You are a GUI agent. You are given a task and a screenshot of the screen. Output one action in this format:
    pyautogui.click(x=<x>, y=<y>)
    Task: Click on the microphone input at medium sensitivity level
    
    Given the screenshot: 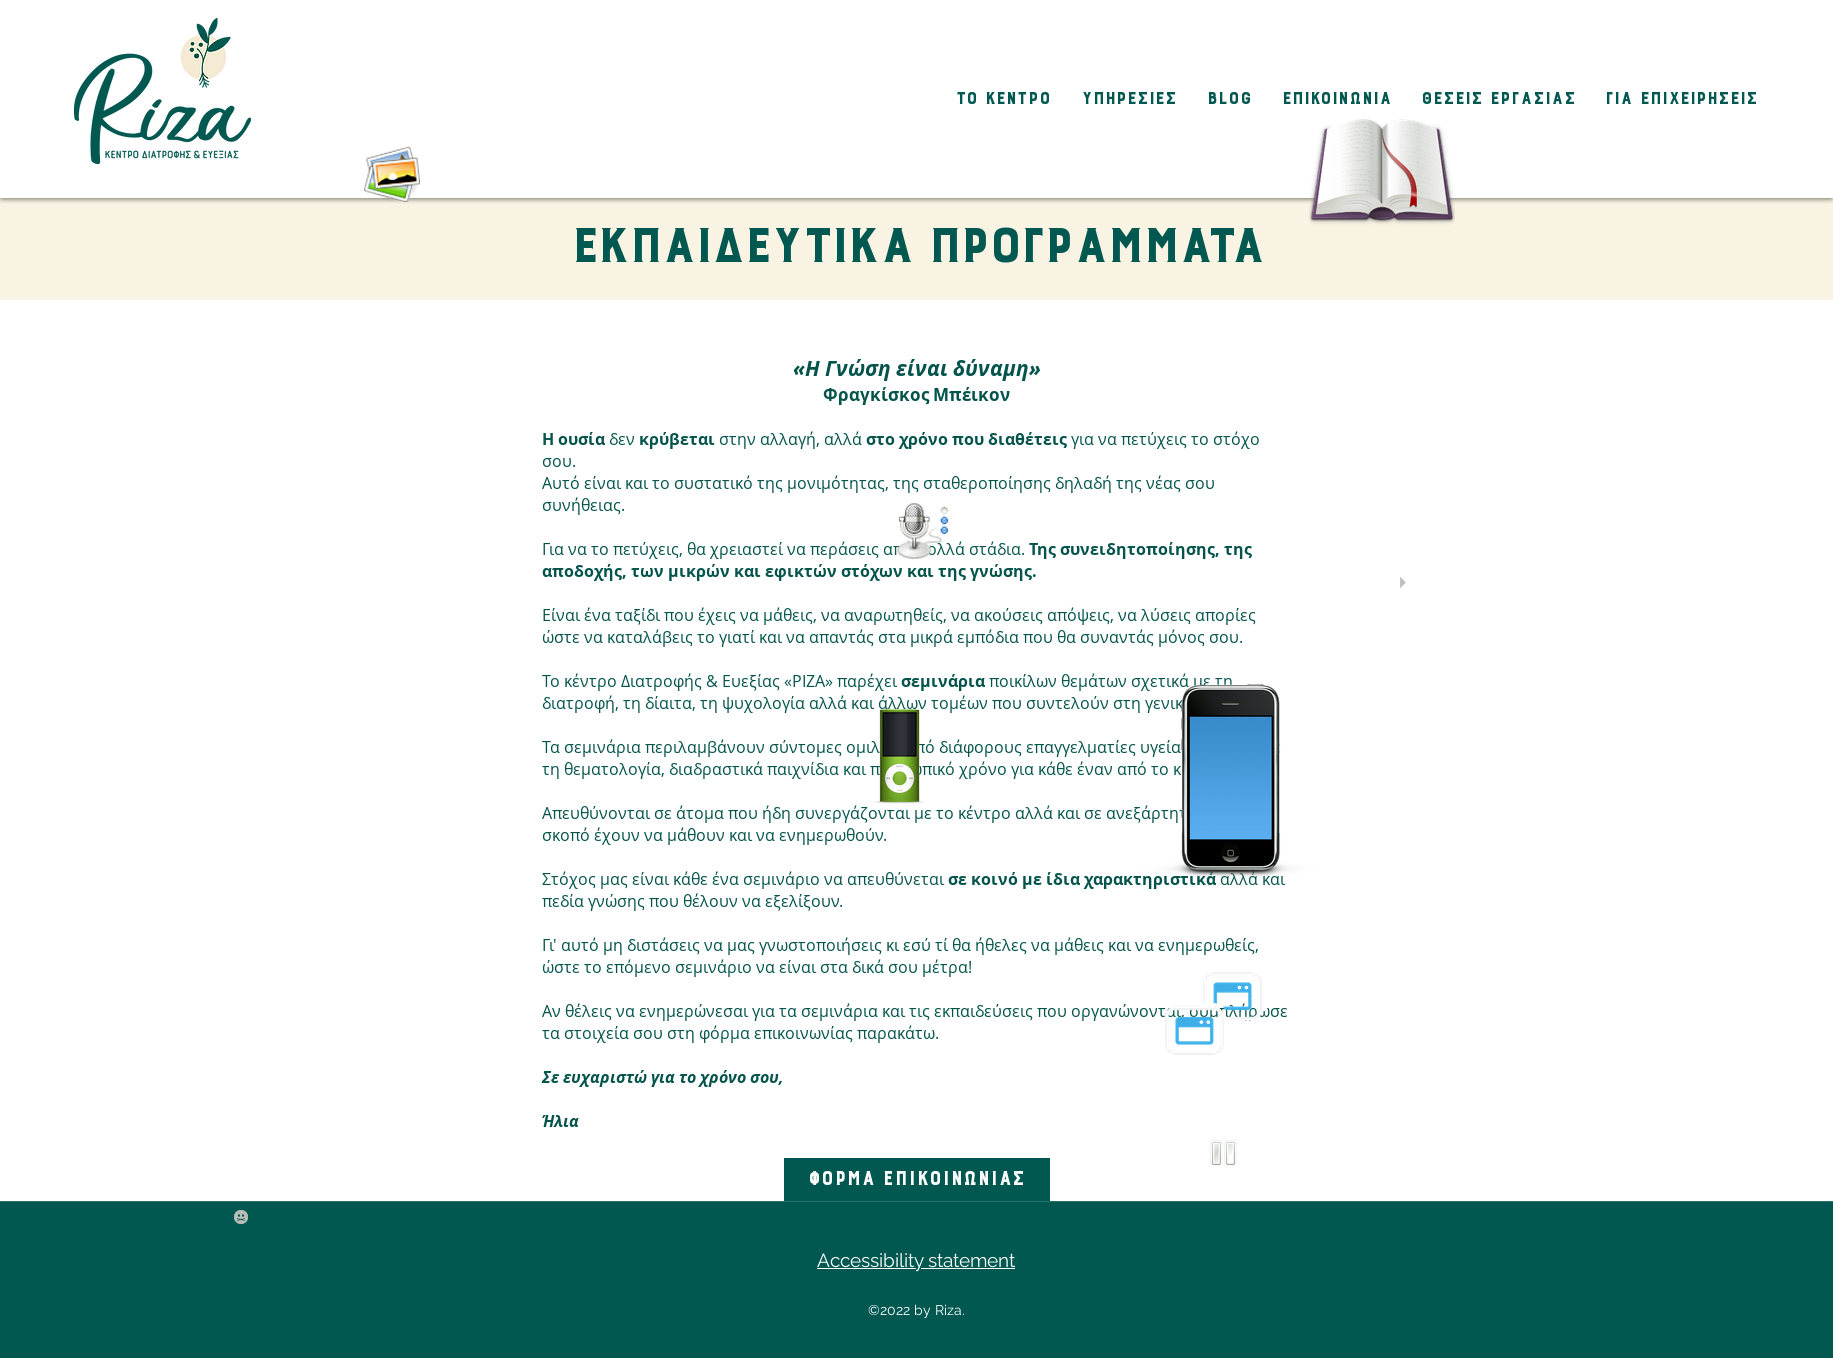 What is the action you would take?
    pyautogui.click(x=923, y=531)
    